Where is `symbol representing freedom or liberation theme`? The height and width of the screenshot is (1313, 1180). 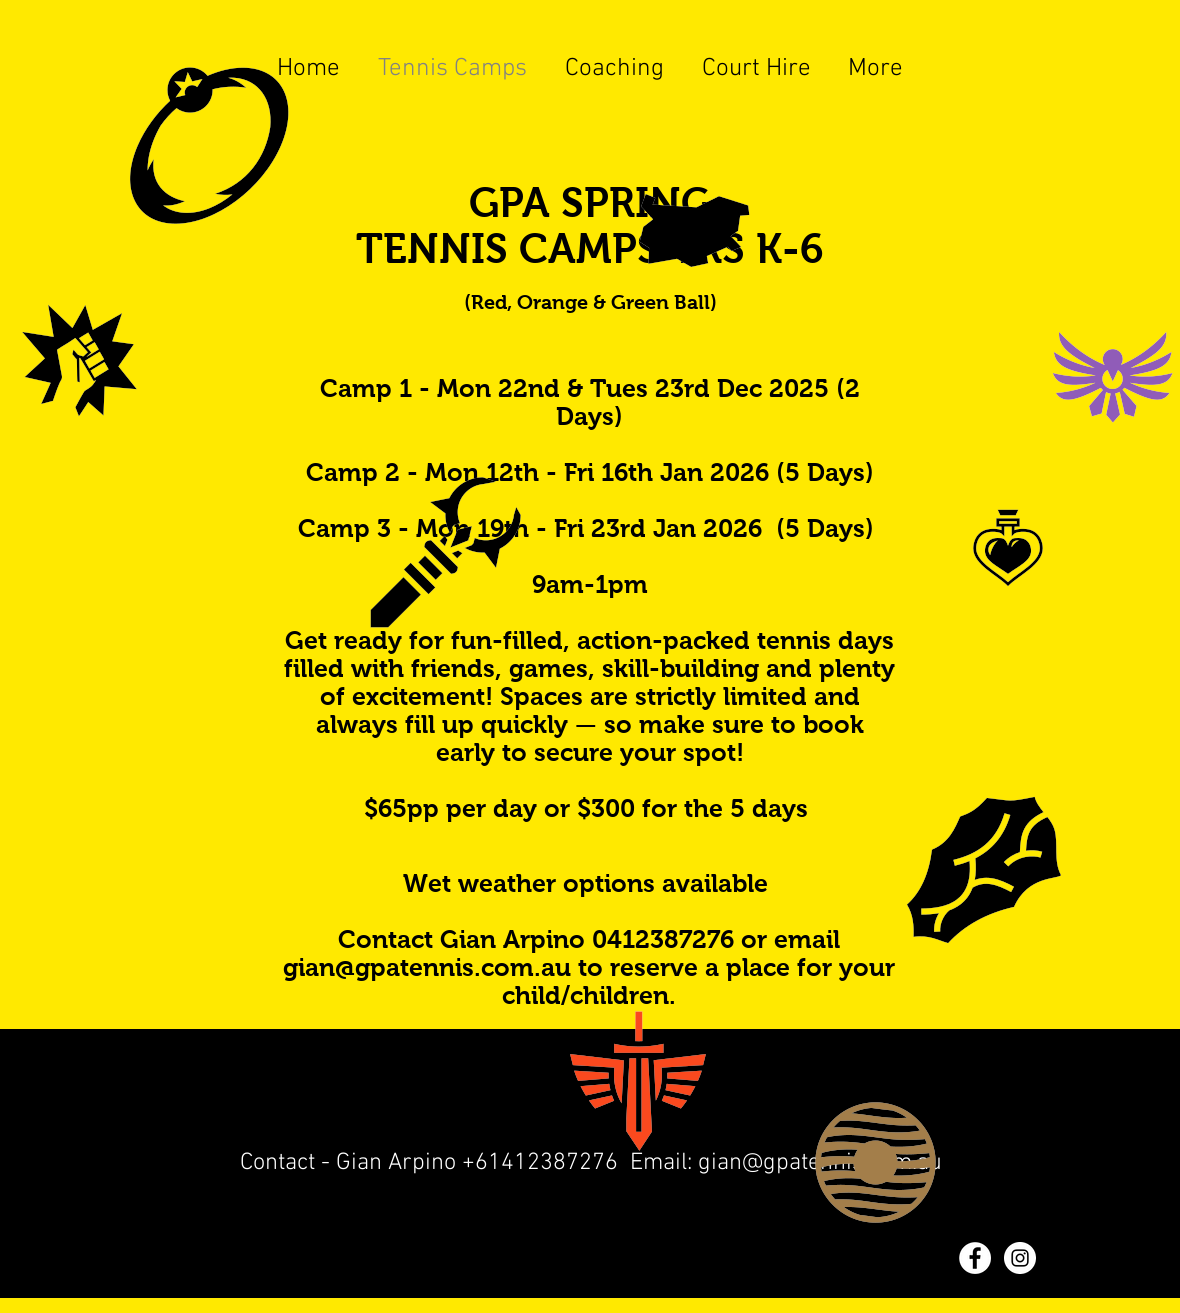 symbol representing freedom or liberation theme is located at coordinates (1112, 378).